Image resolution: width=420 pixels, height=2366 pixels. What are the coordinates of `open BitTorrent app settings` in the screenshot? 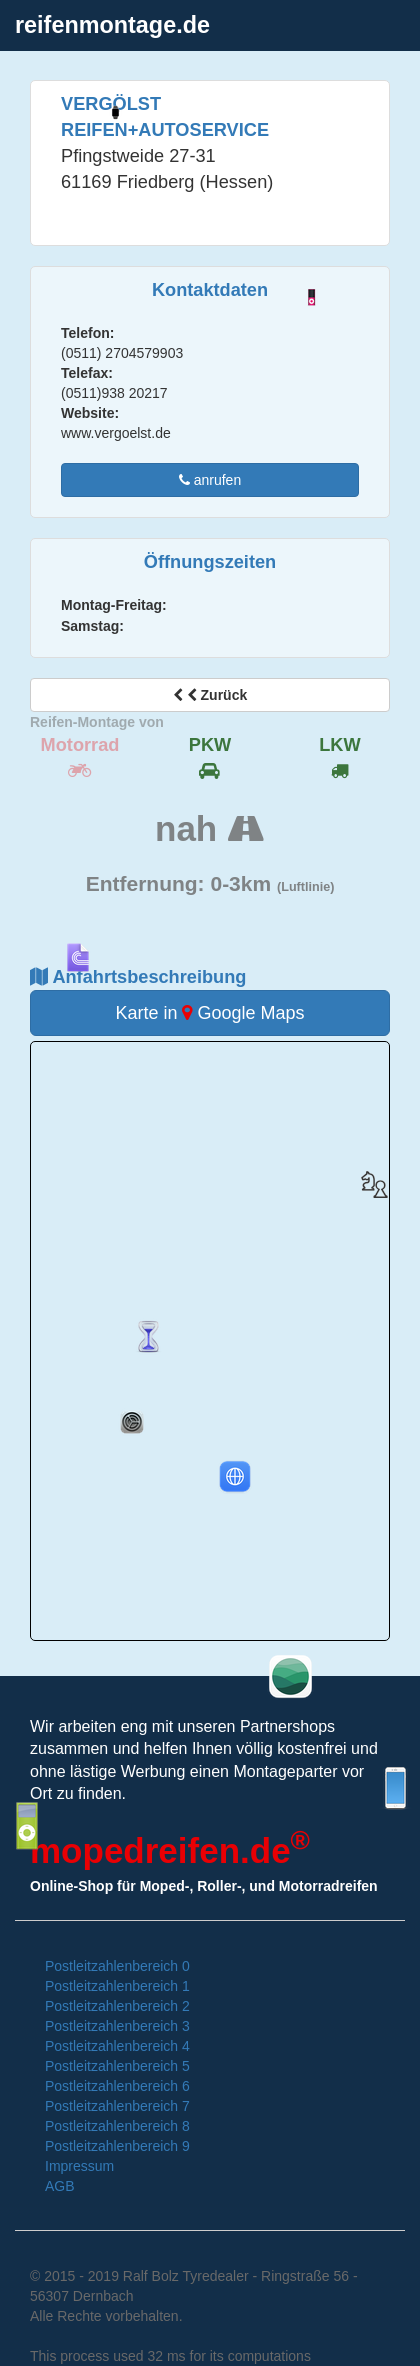 It's located at (235, 1477).